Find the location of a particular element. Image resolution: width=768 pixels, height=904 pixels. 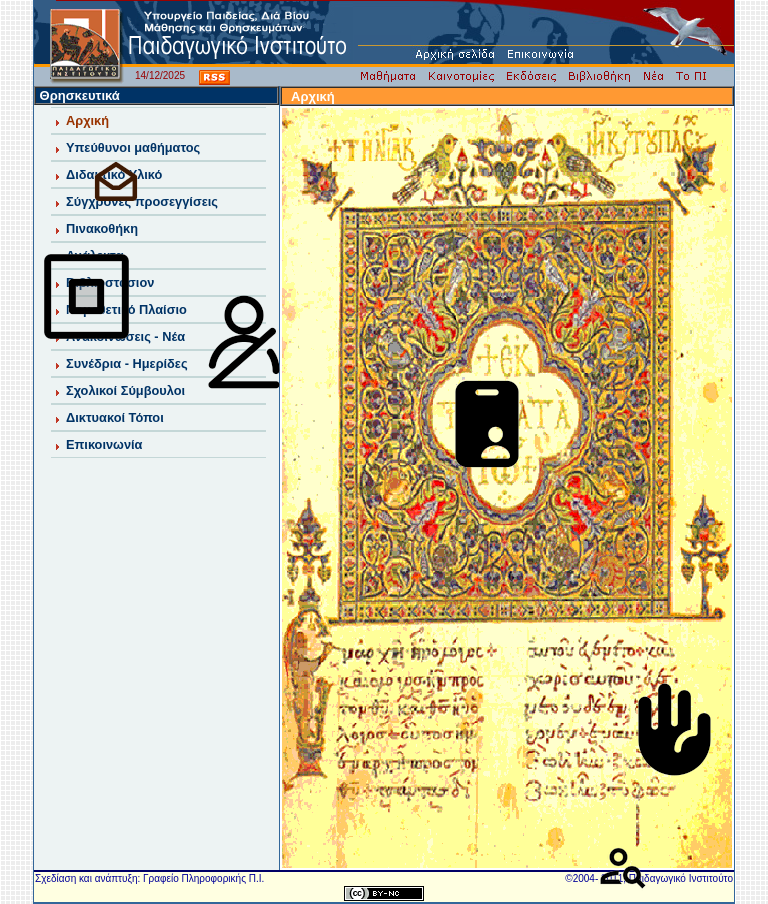

view app or brand logo is located at coordinates (86, 296).